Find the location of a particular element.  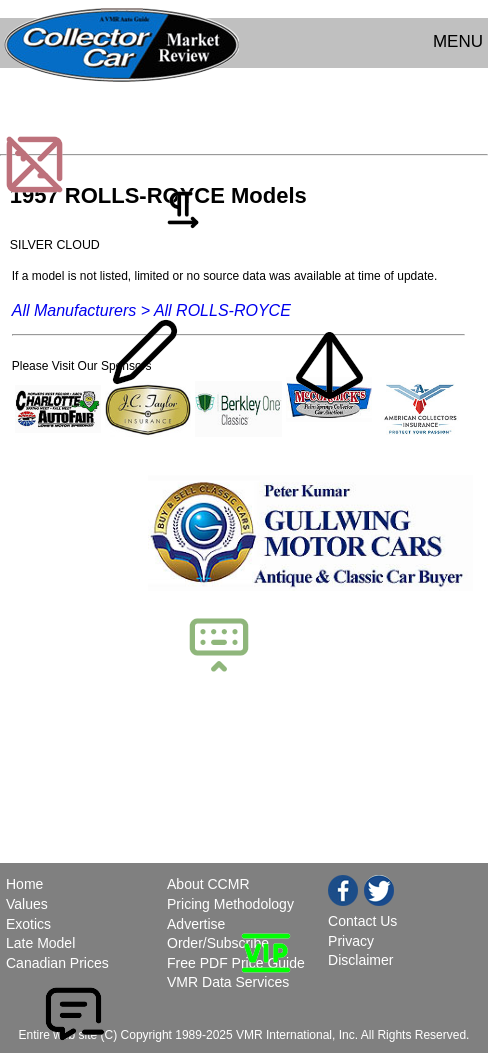

disable exposure adjustment is located at coordinates (34, 164).